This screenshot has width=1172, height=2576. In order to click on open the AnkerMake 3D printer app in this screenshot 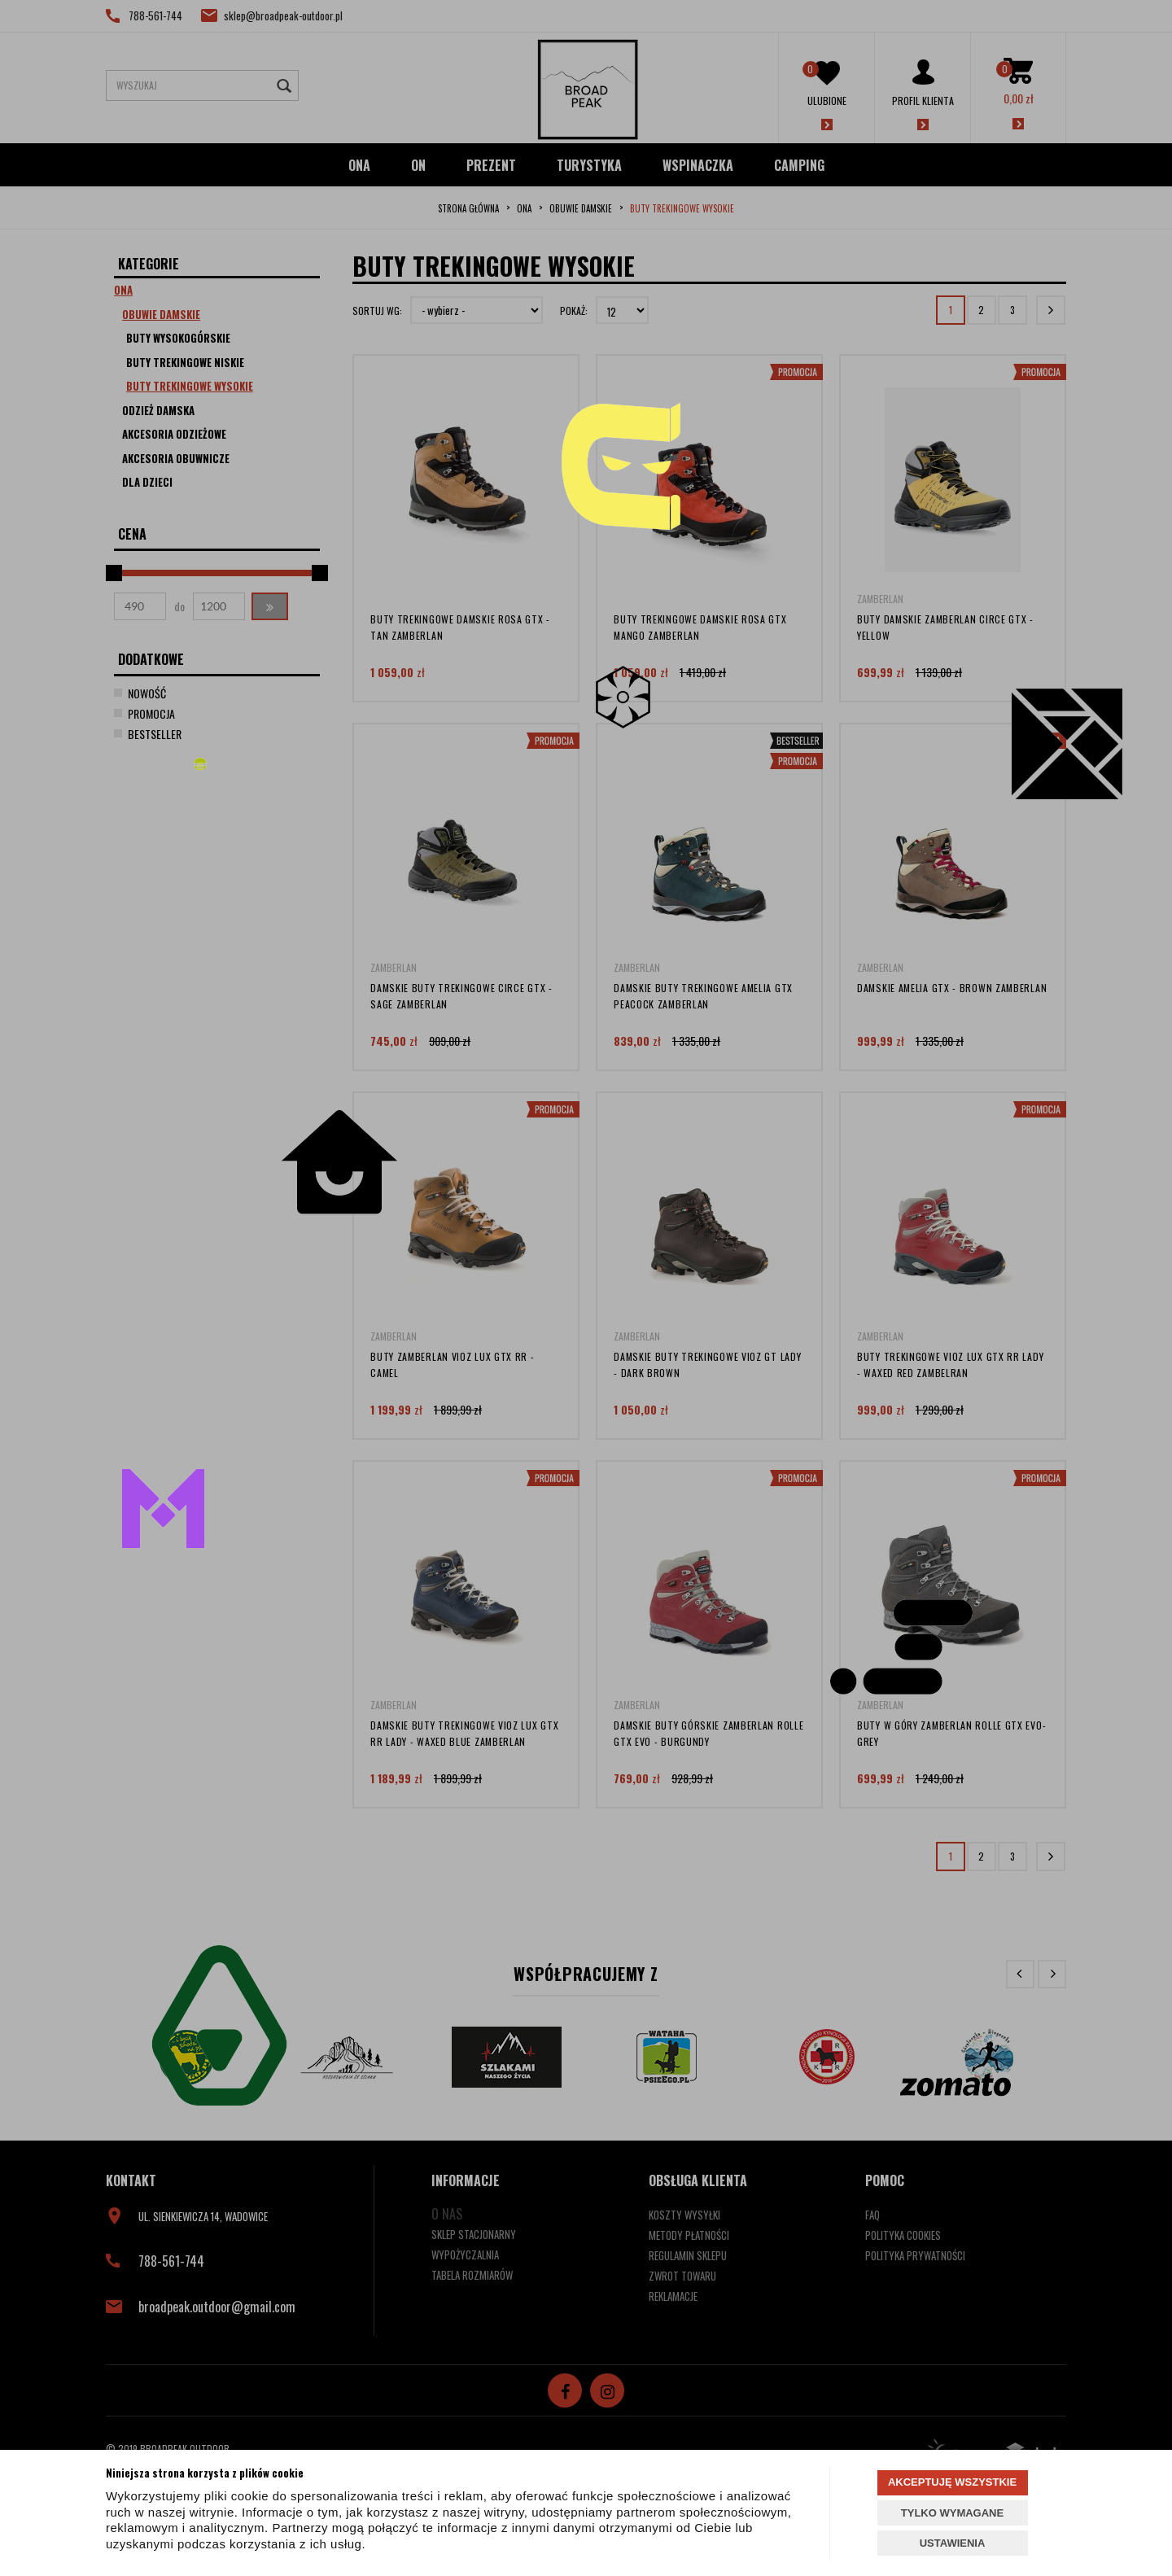, I will do `click(163, 1508)`.